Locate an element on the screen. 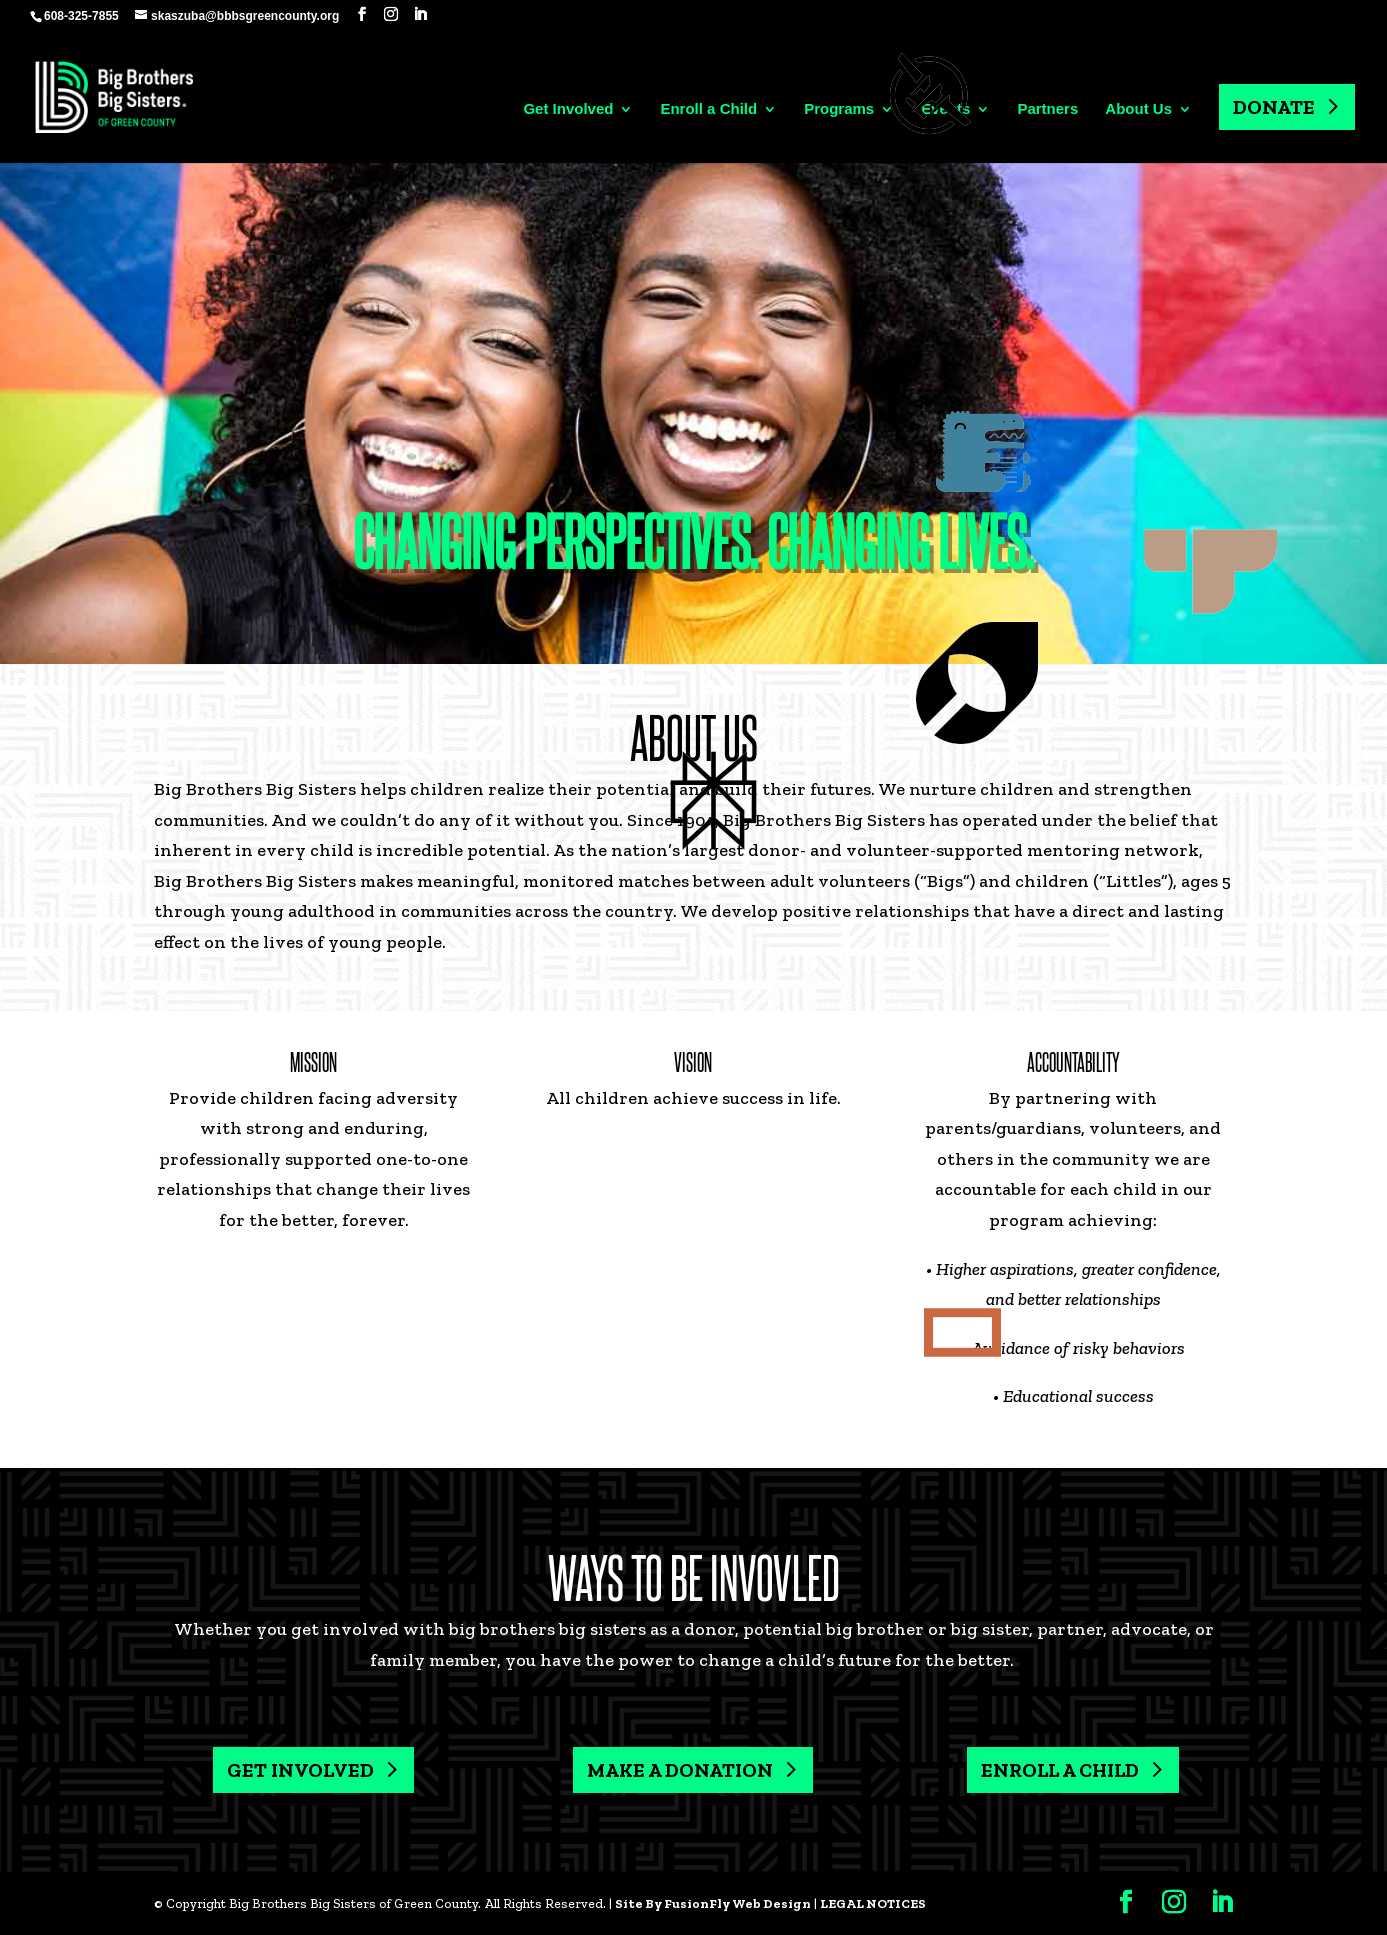 The height and width of the screenshot is (1935, 1387). open the Floatplane streaming platform is located at coordinates (930, 93).